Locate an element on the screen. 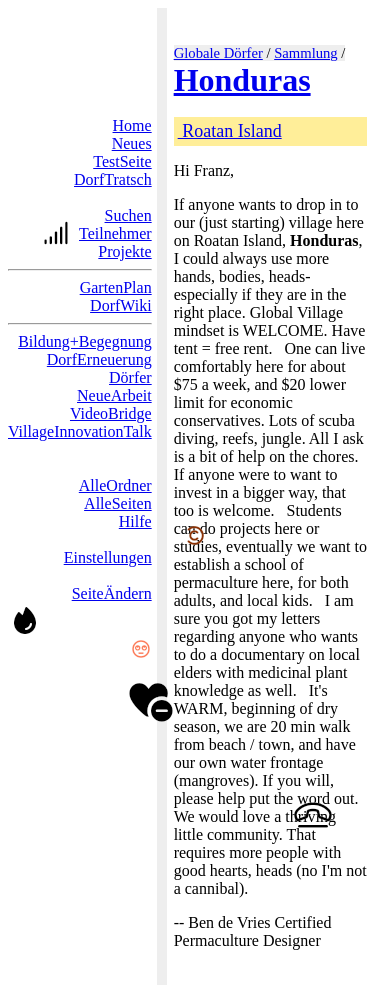  indicates trending or popular content is located at coordinates (25, 621).